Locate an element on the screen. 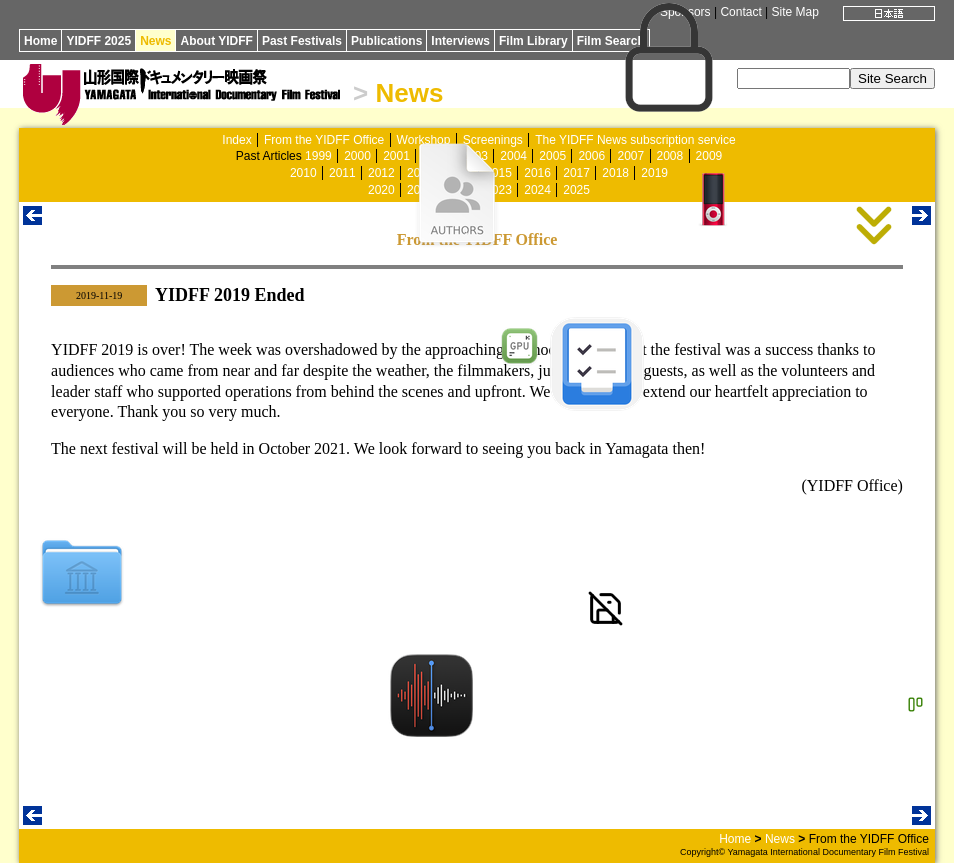  open the system library folder is located at coordinates (82, 572).